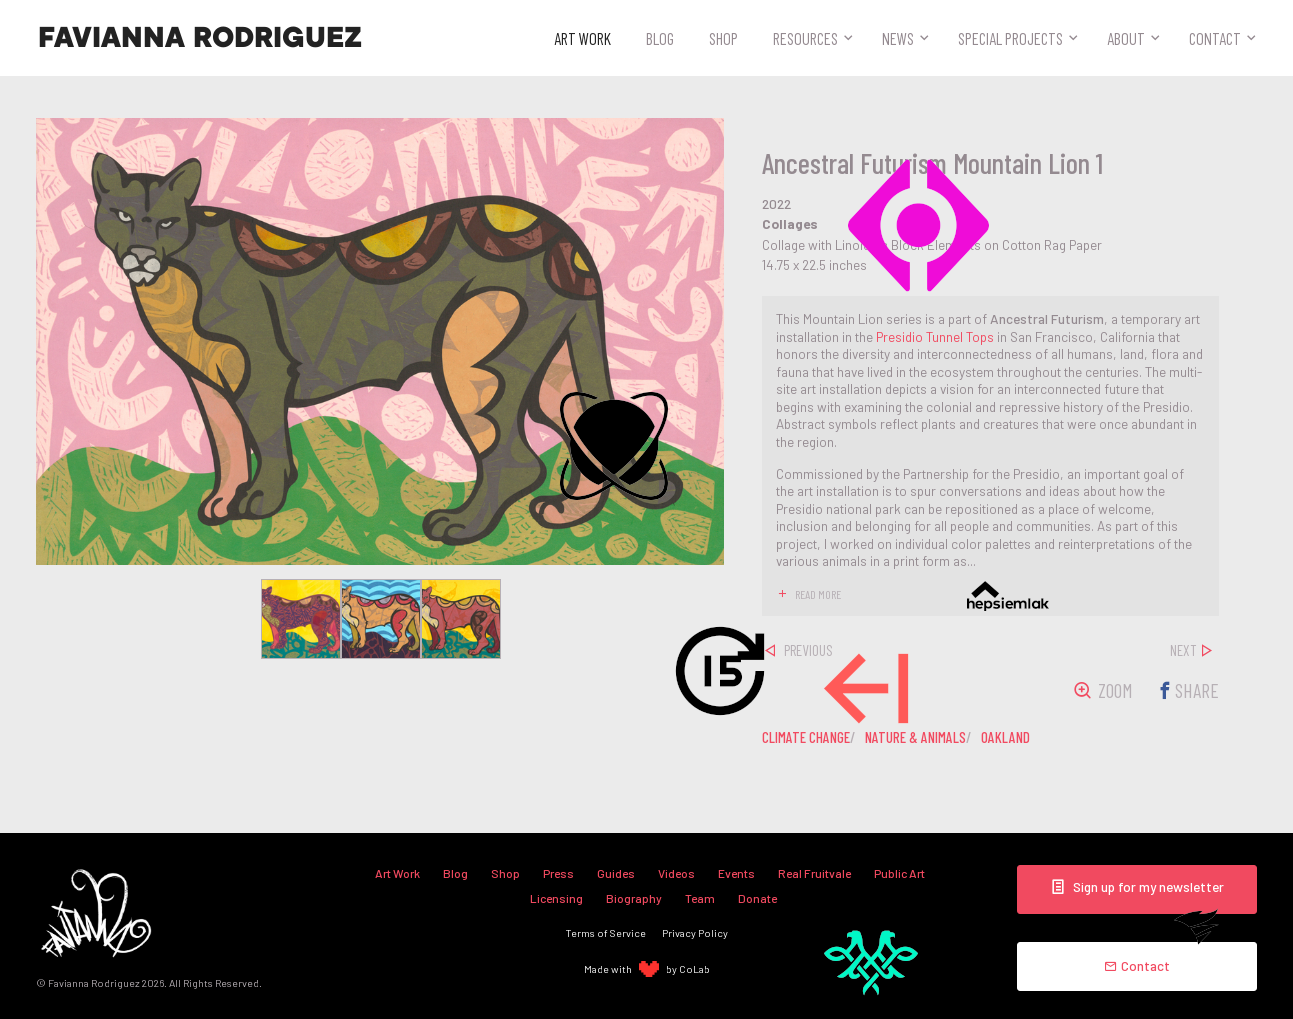 This screenshot has width=1293, height=1019. What do you see at coordinates (868, 688) in the screenshot?
I see `expand panel to the left` at bounding box center [868, 688].